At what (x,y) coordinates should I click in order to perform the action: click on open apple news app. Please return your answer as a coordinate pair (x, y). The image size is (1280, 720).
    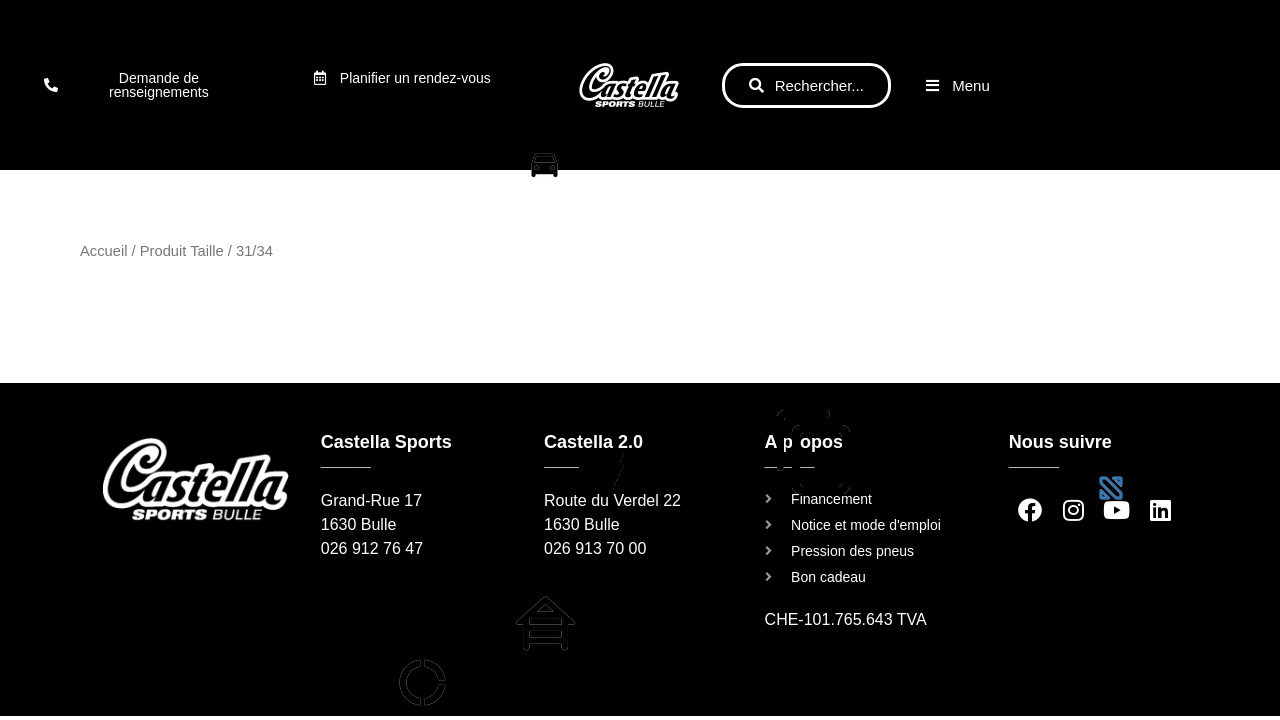
    Looking at the image, I should click on (1111, 488).